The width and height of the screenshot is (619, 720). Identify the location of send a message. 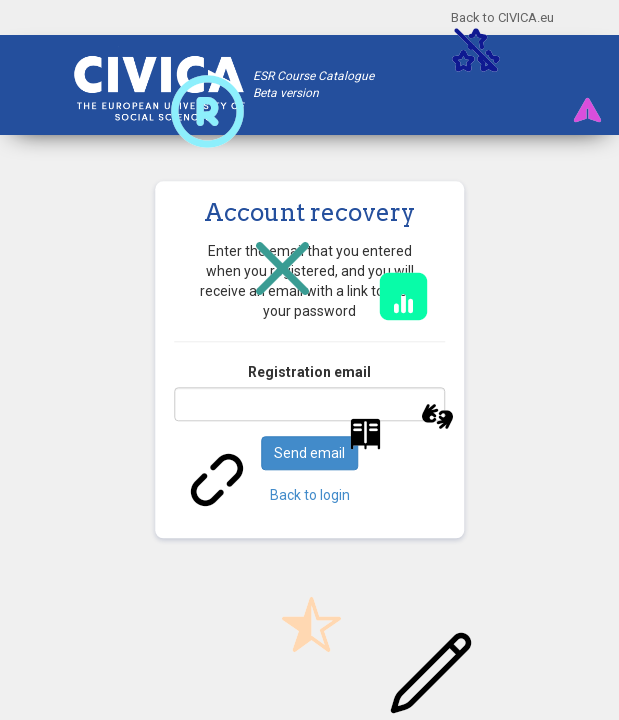
(587, 110).